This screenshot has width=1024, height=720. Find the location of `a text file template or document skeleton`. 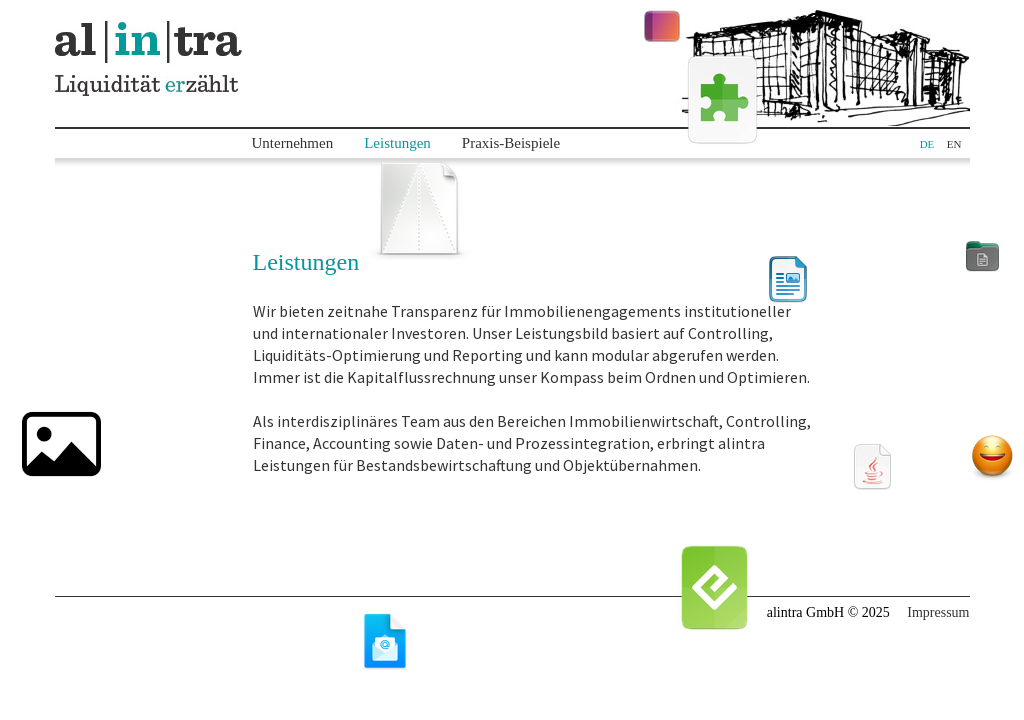

a text file template or document skeleton is located at coordinates (421, 208).